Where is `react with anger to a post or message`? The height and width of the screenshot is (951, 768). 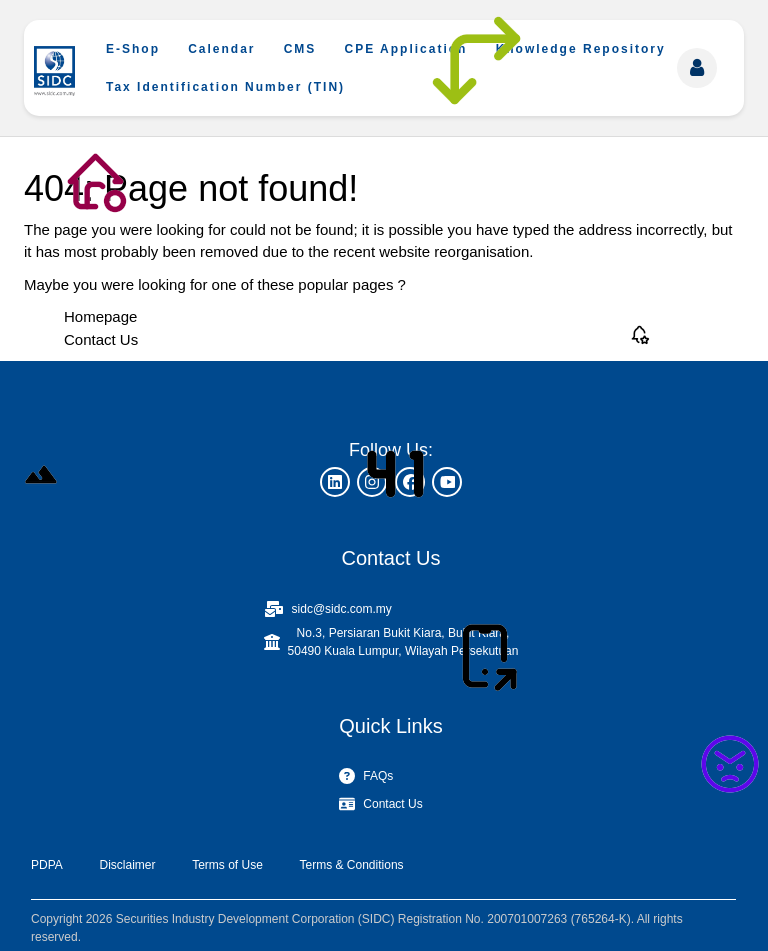
react with anger to a post or message is located at coordinates (730, 764).